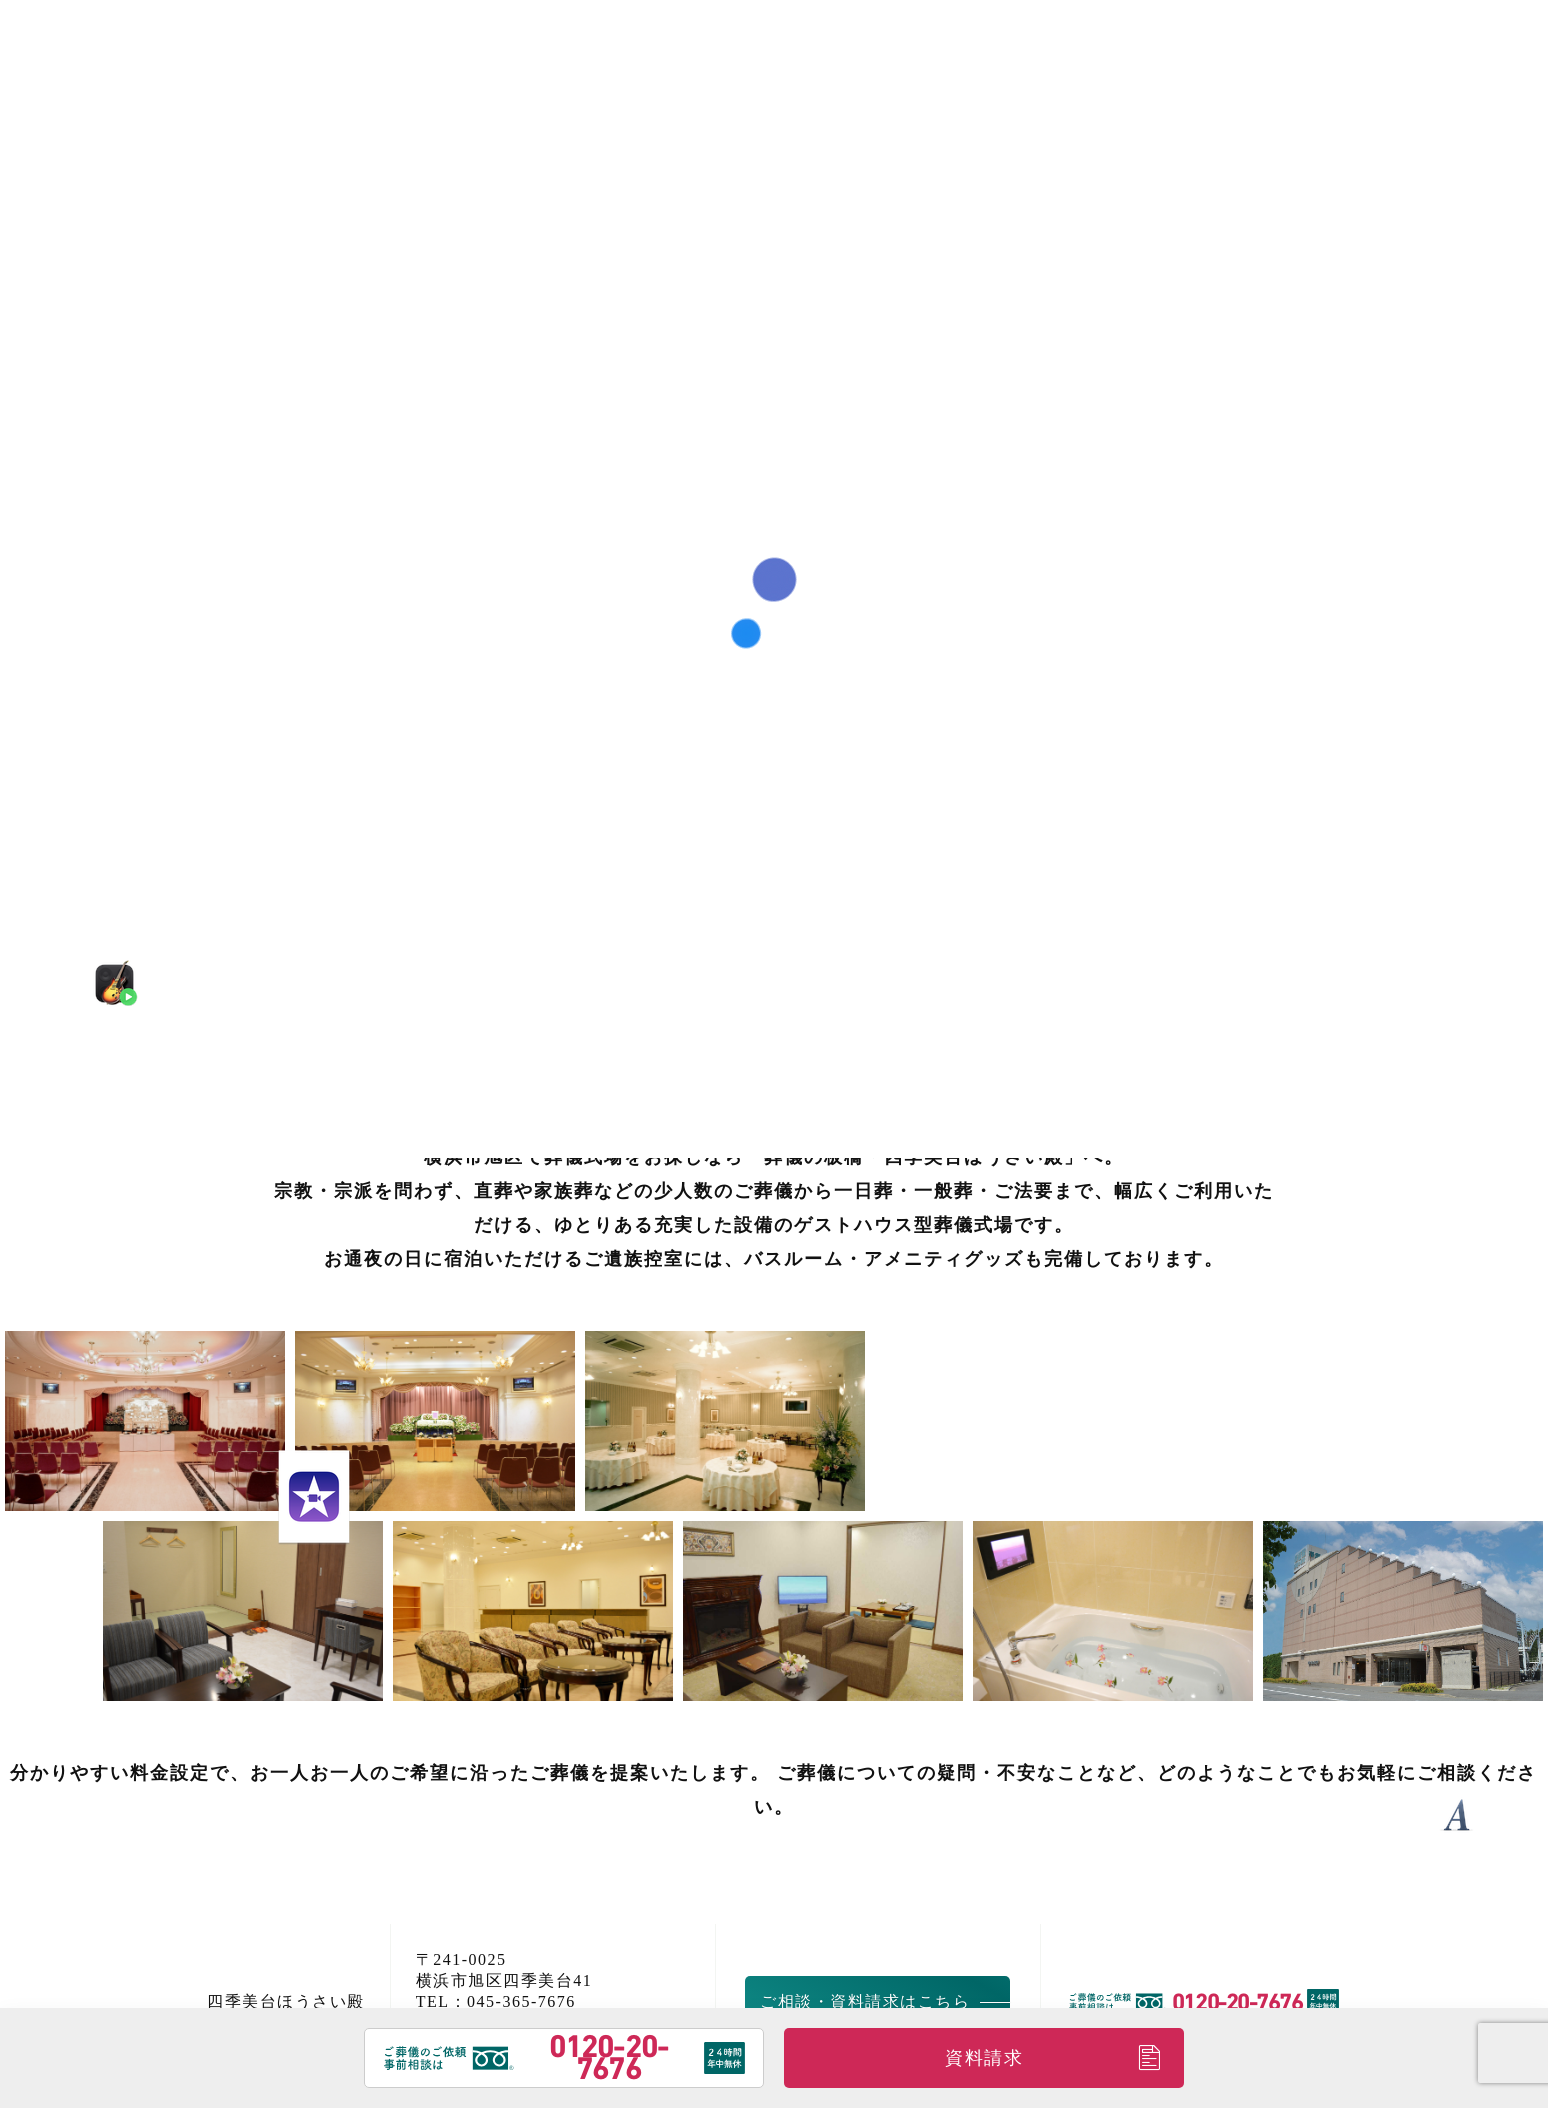 The width and height of the screenshot is (1548, 2108). I want to click on play audio in GarageBand, so click(114, 983).